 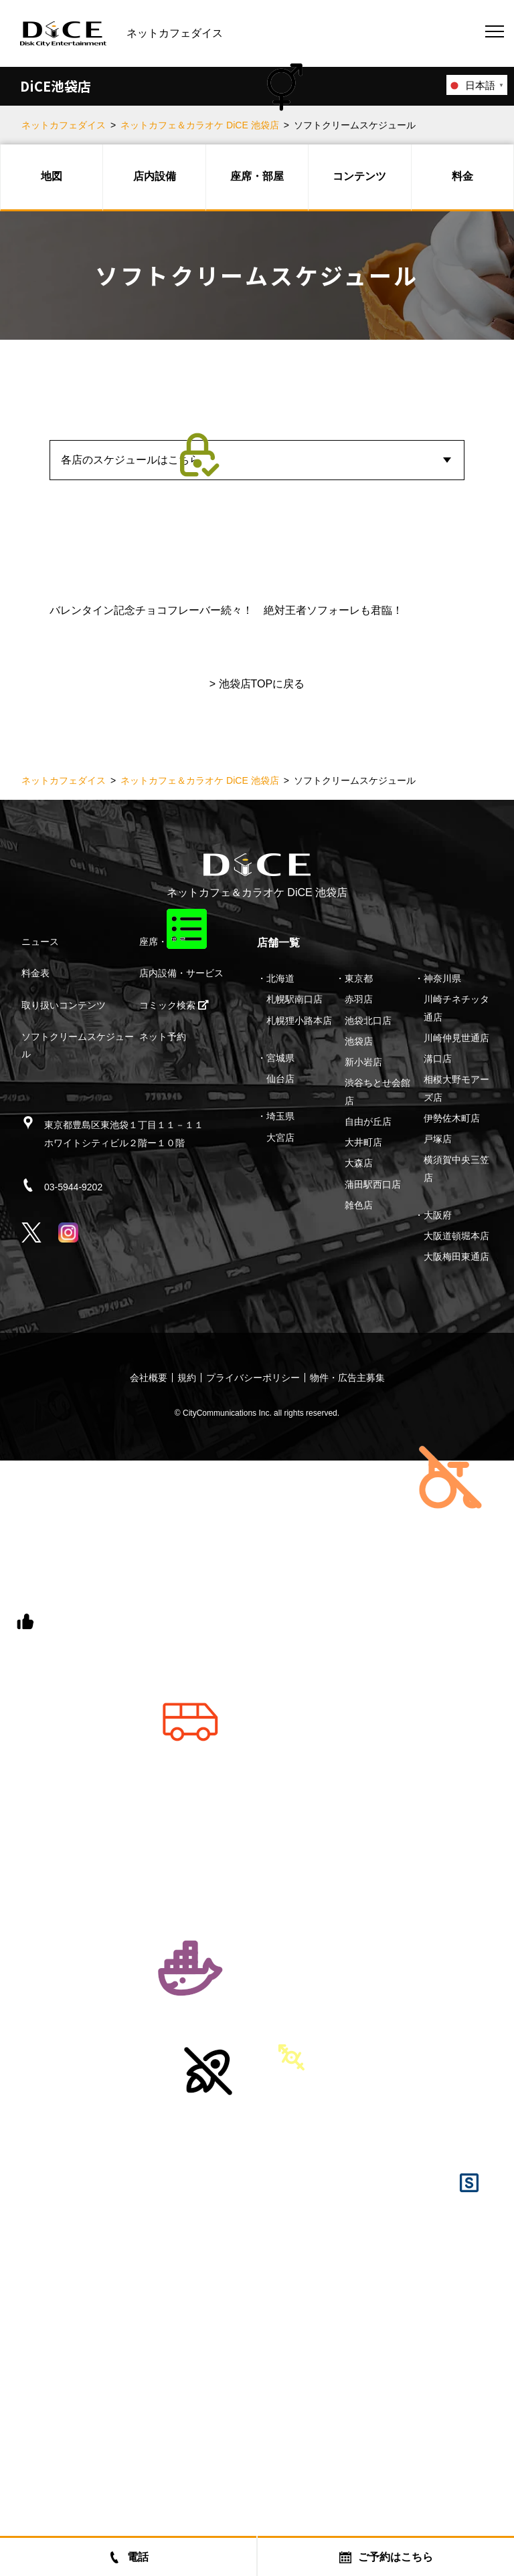 I want to click on indicates genderfluid identity option, so click(x=291, y=2057).